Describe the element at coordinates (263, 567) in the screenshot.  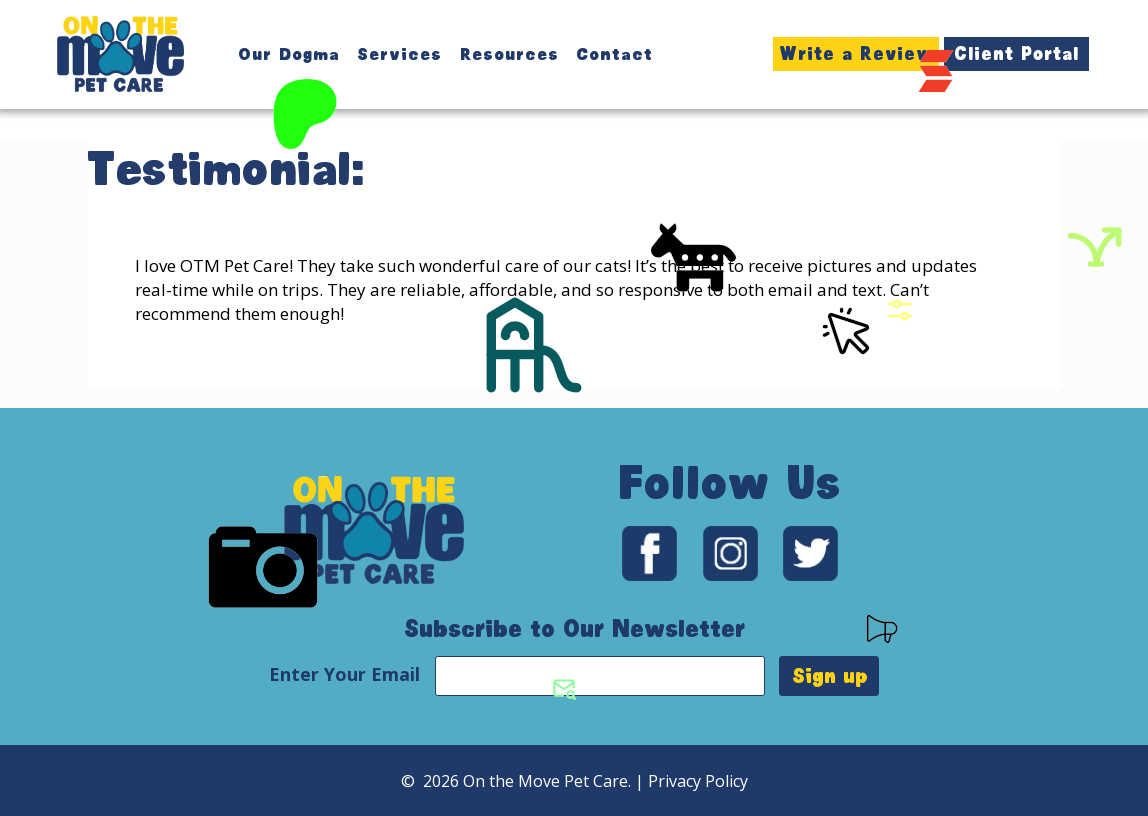
I see `take a photo or access camera` at that location.